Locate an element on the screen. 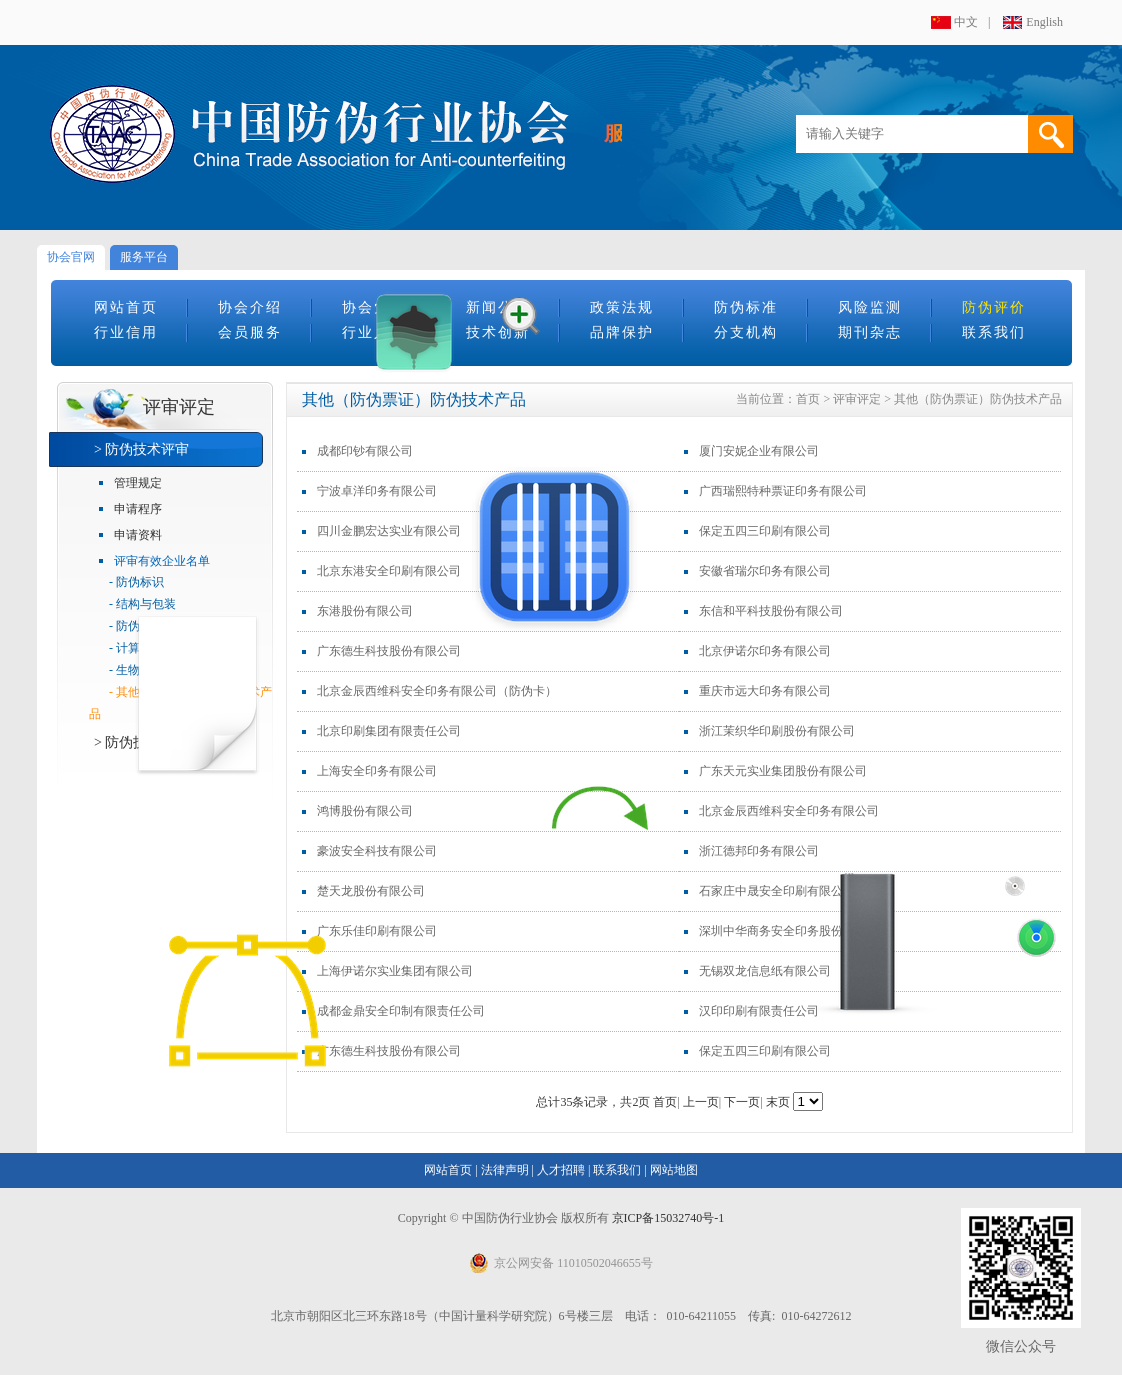 The height and width of the screenshot is (1375, 1122). redo the last undone action is located at coordinates (600, 807).